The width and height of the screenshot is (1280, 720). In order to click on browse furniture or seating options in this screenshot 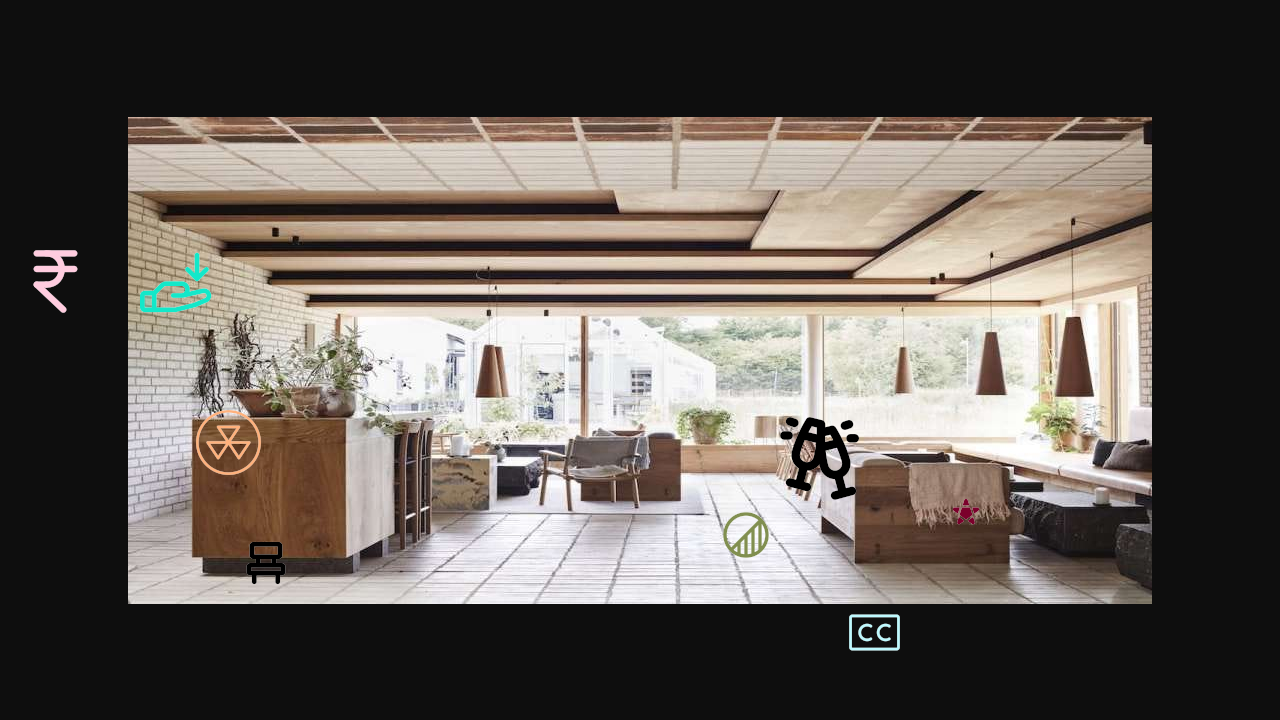, I will do `click(266, 563)`.